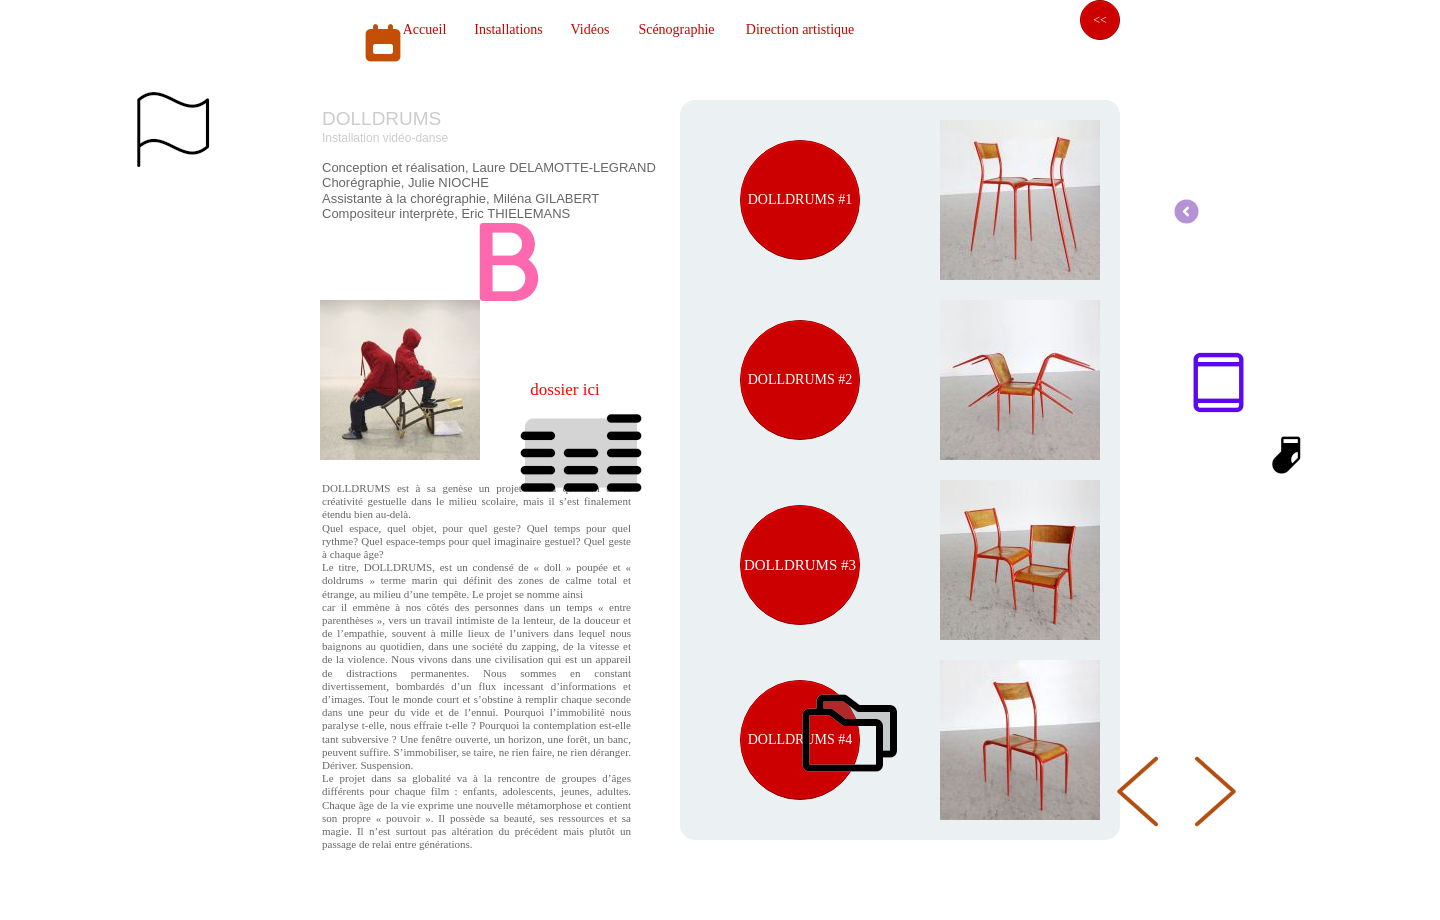  I want to click on adjust audio equalizer settings, so click(581, 453).